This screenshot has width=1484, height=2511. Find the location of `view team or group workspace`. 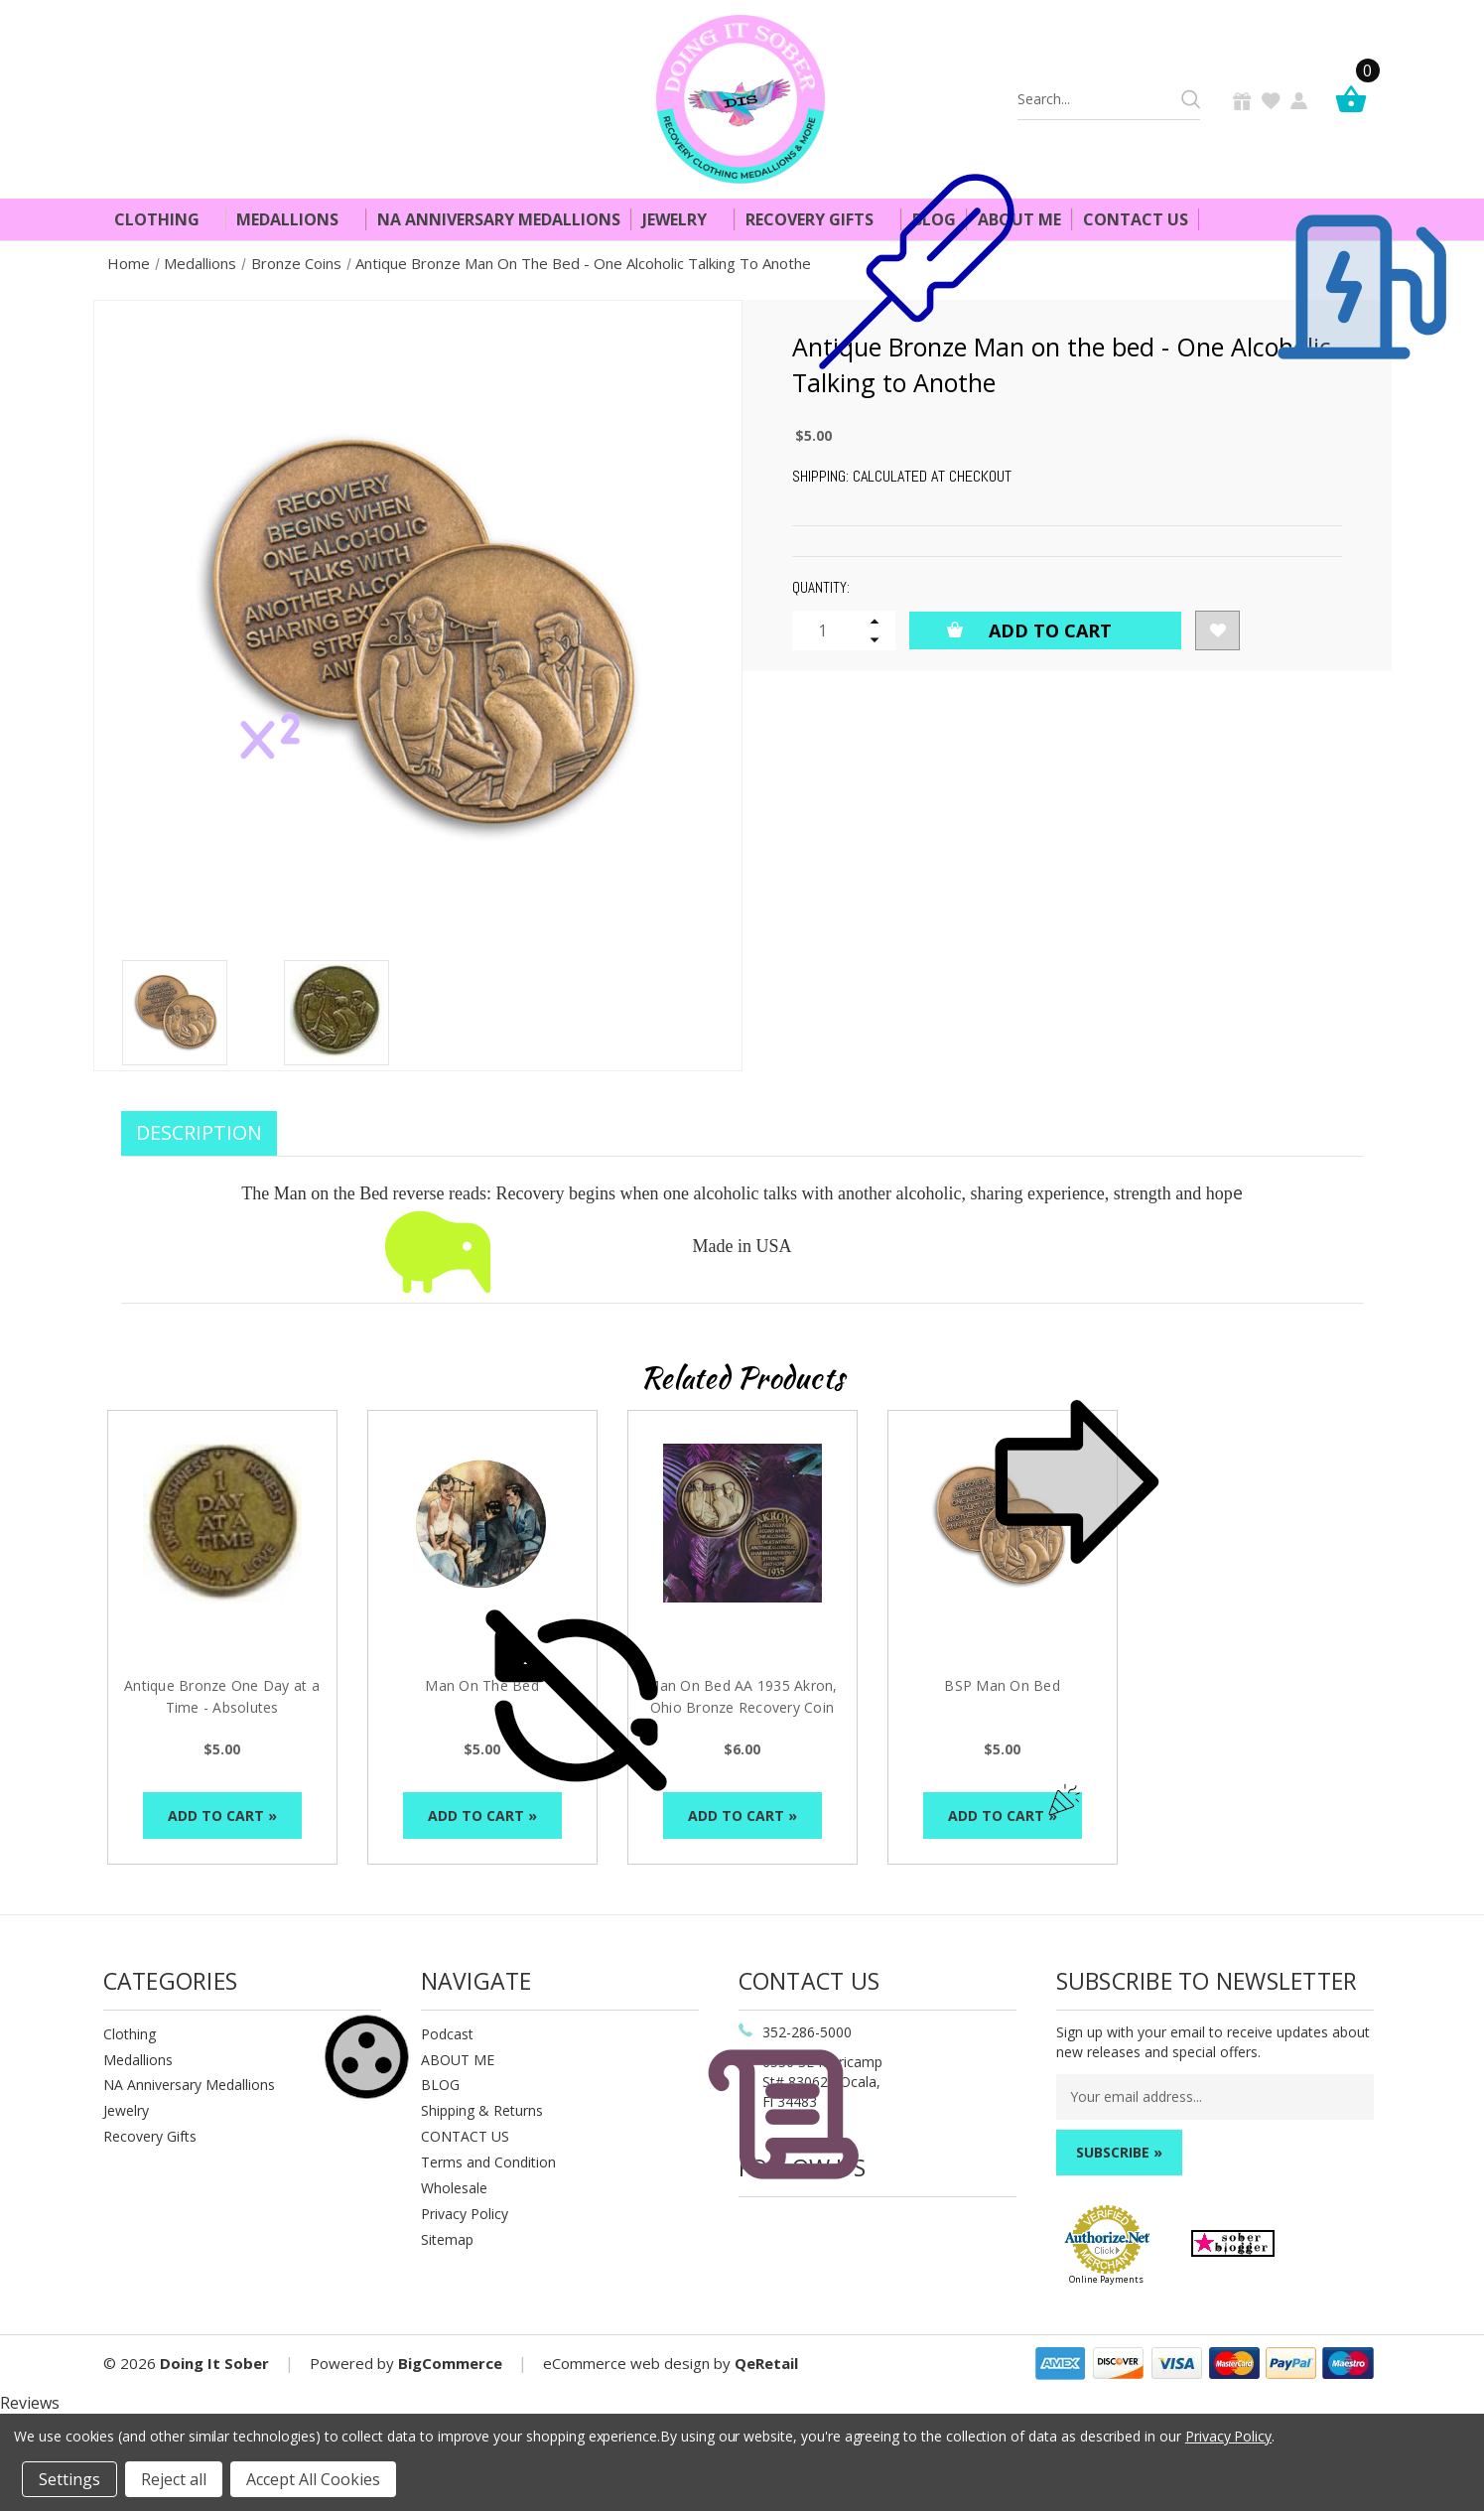

view team or group workspace is located at coordinates (366, 2056).